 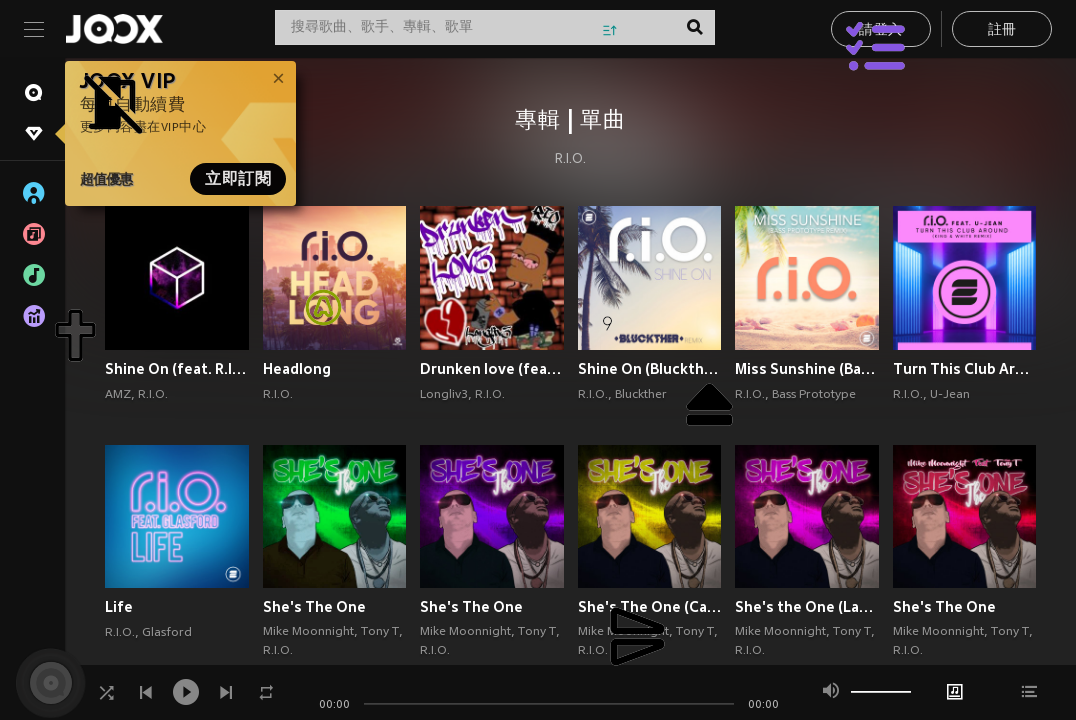 What do you see at coordinates (115, 103) in the screenshot?
I see `no meeting room available` at bounding box center [115, 103].